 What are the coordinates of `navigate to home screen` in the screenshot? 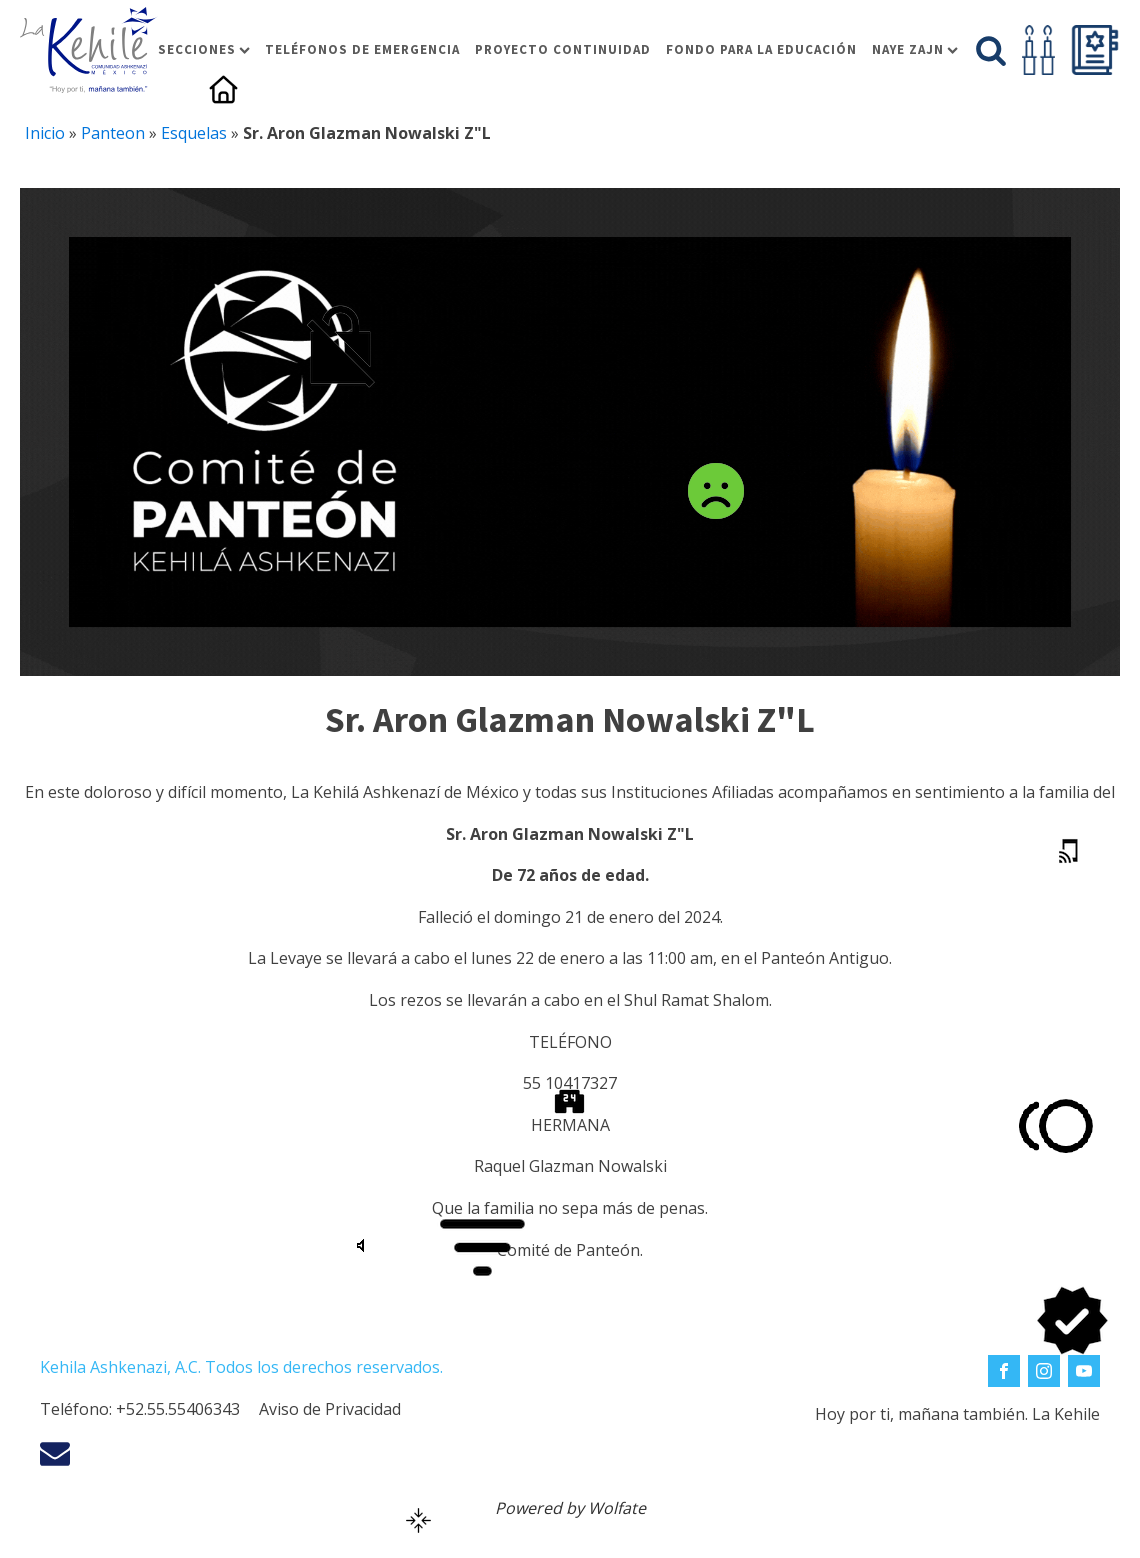 It's located at (223, 89).